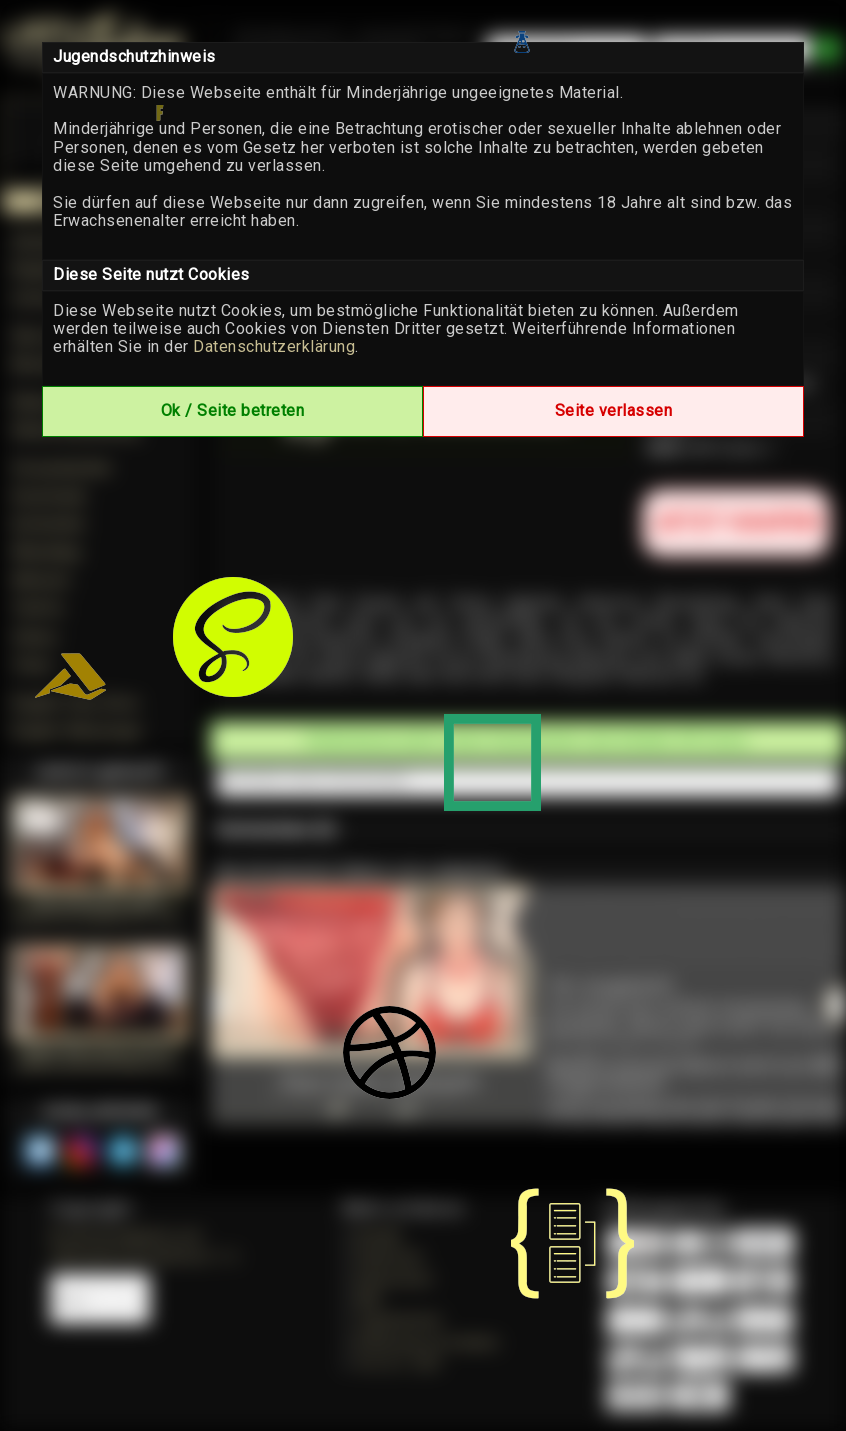 The width and height of the screenshot is (846, 1431). Describe the element at coordinates (522, 42) in the screenshot. I see `i18next internationalization library logo` at that location.